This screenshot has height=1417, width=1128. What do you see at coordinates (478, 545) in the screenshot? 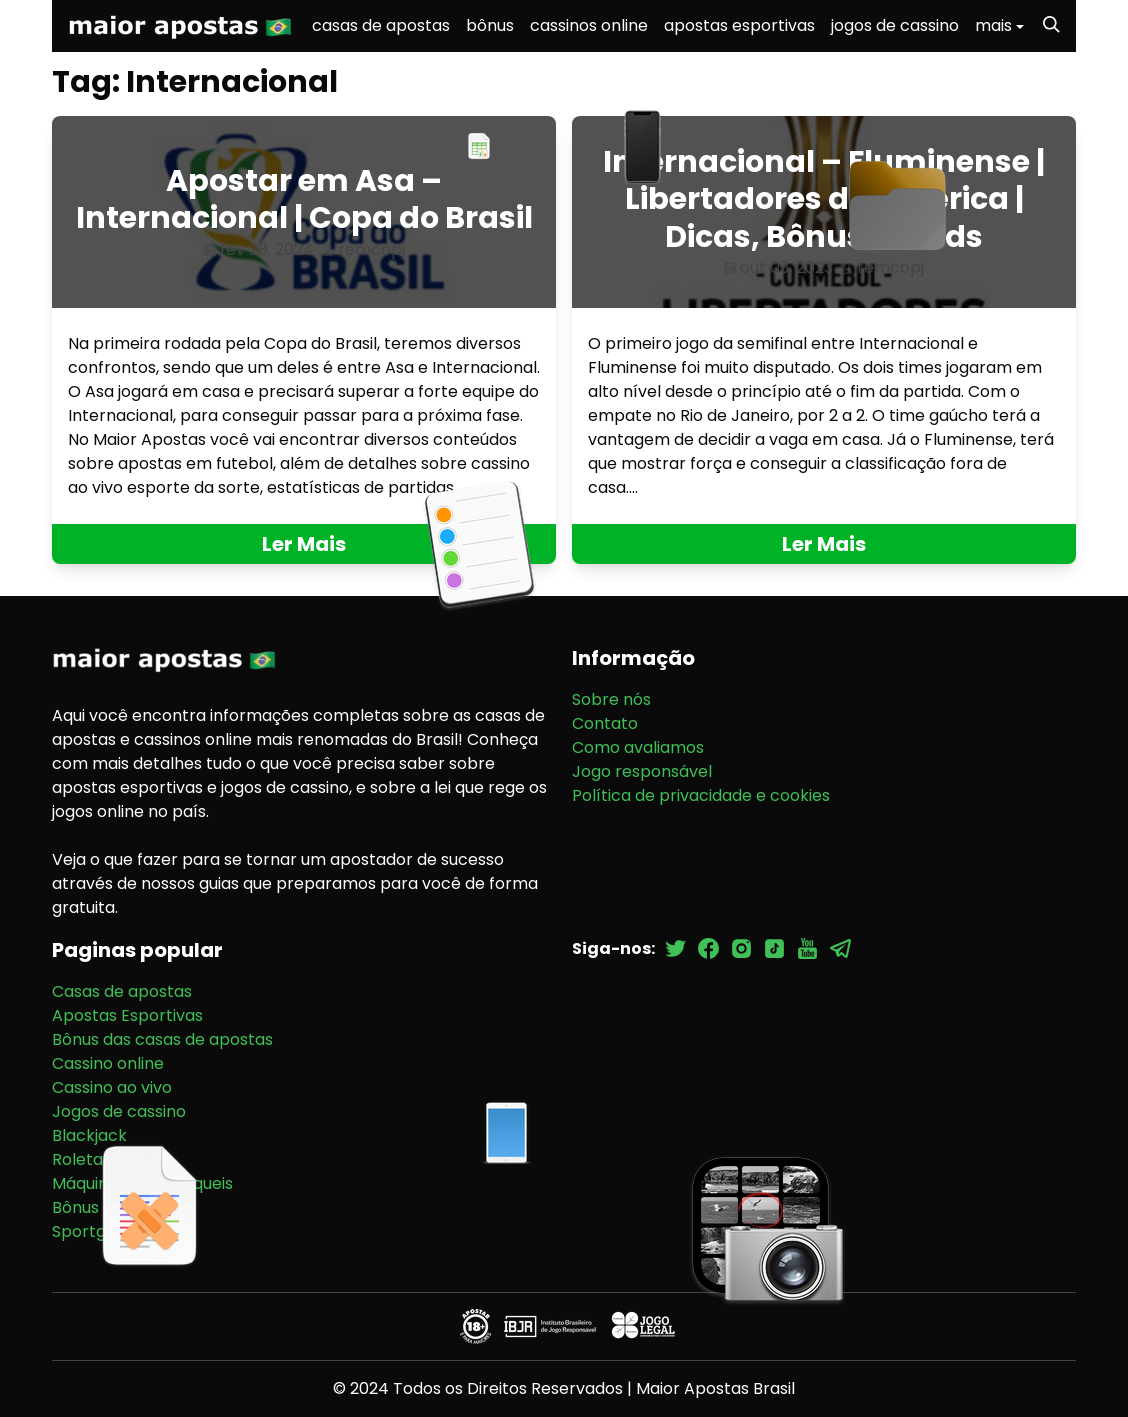
I see `open the reminders app` at bounding box center [478, 545].